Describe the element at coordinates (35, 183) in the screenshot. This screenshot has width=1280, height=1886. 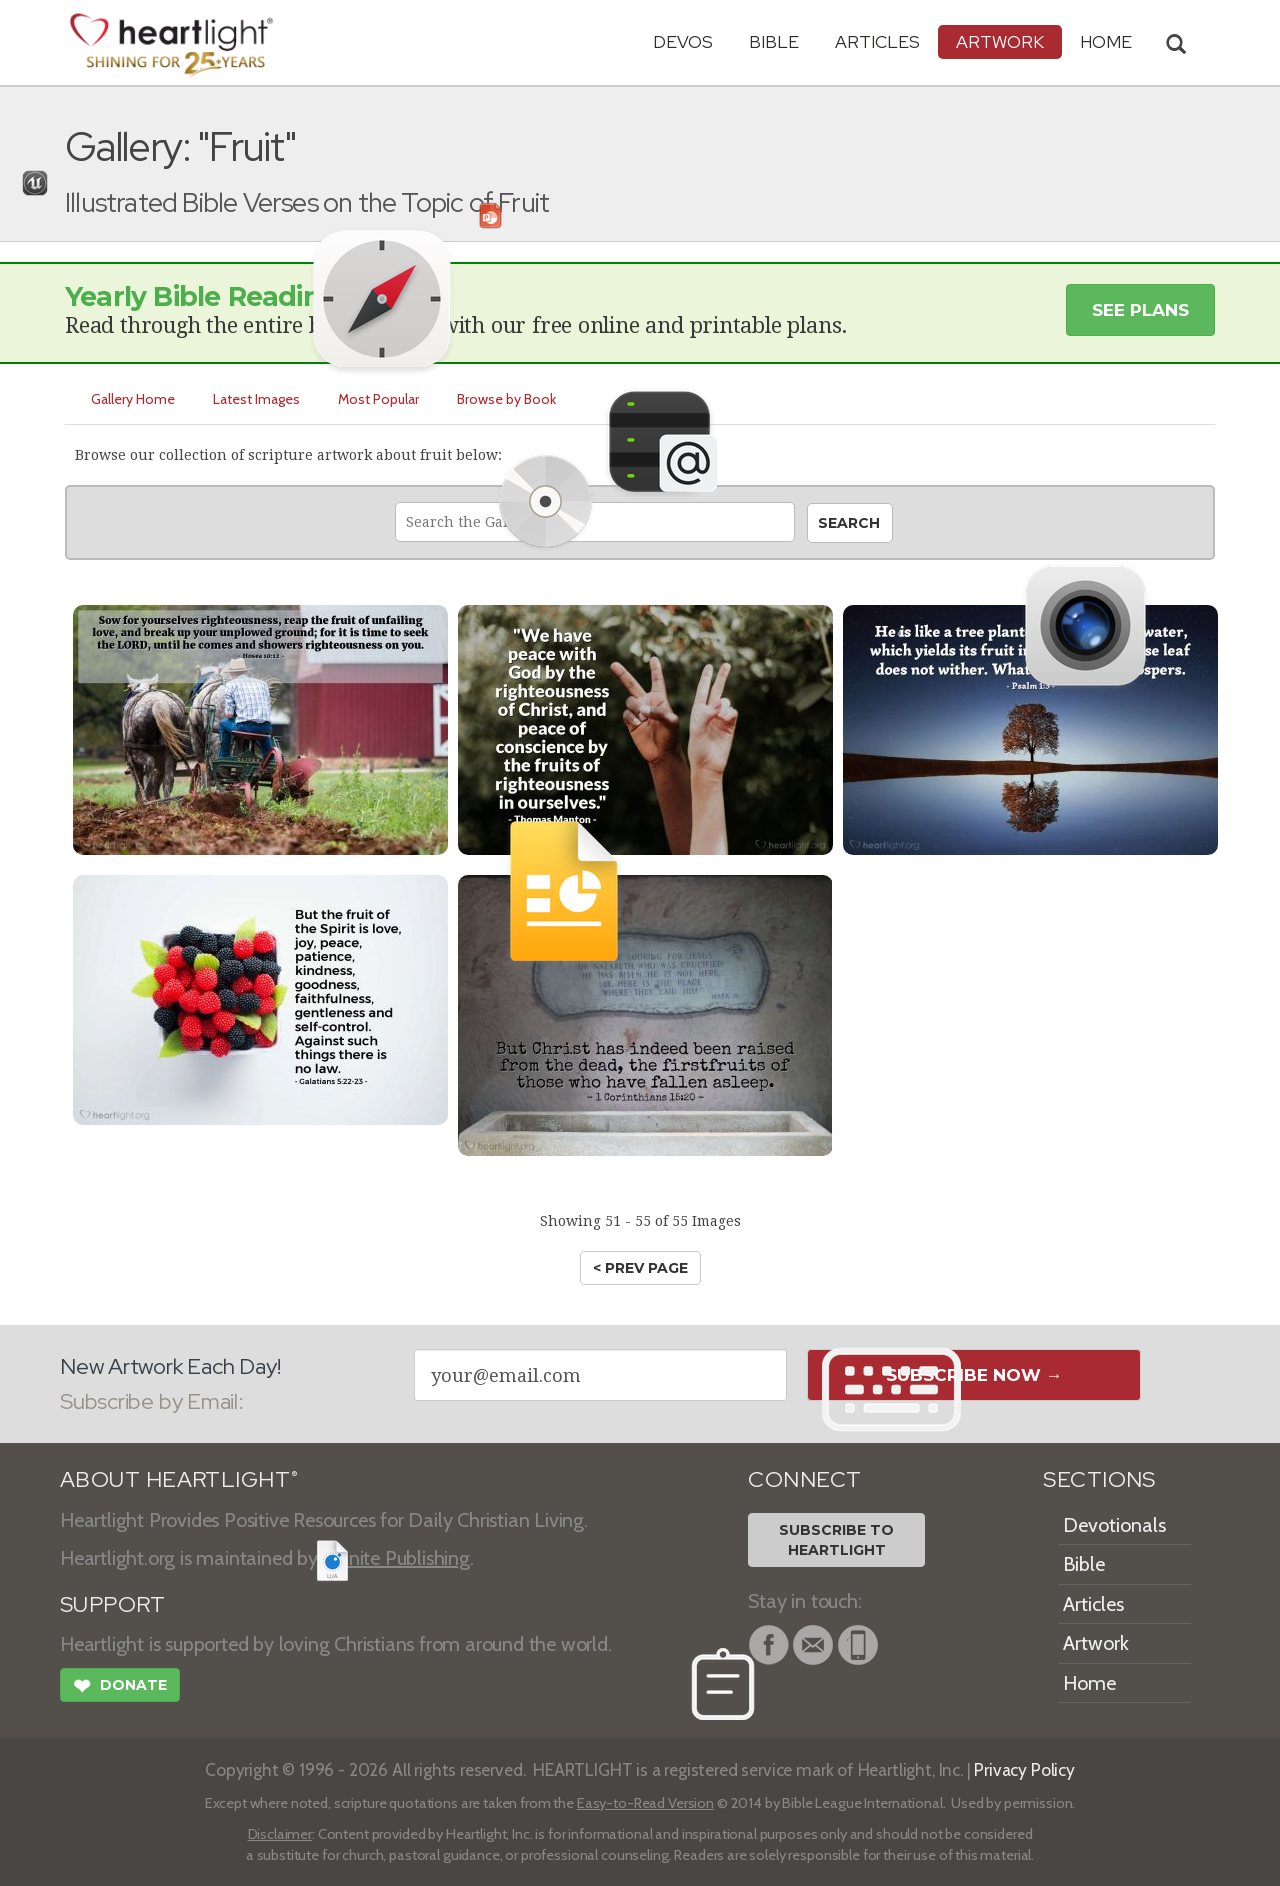
I see `open unreal editor application` at that location.